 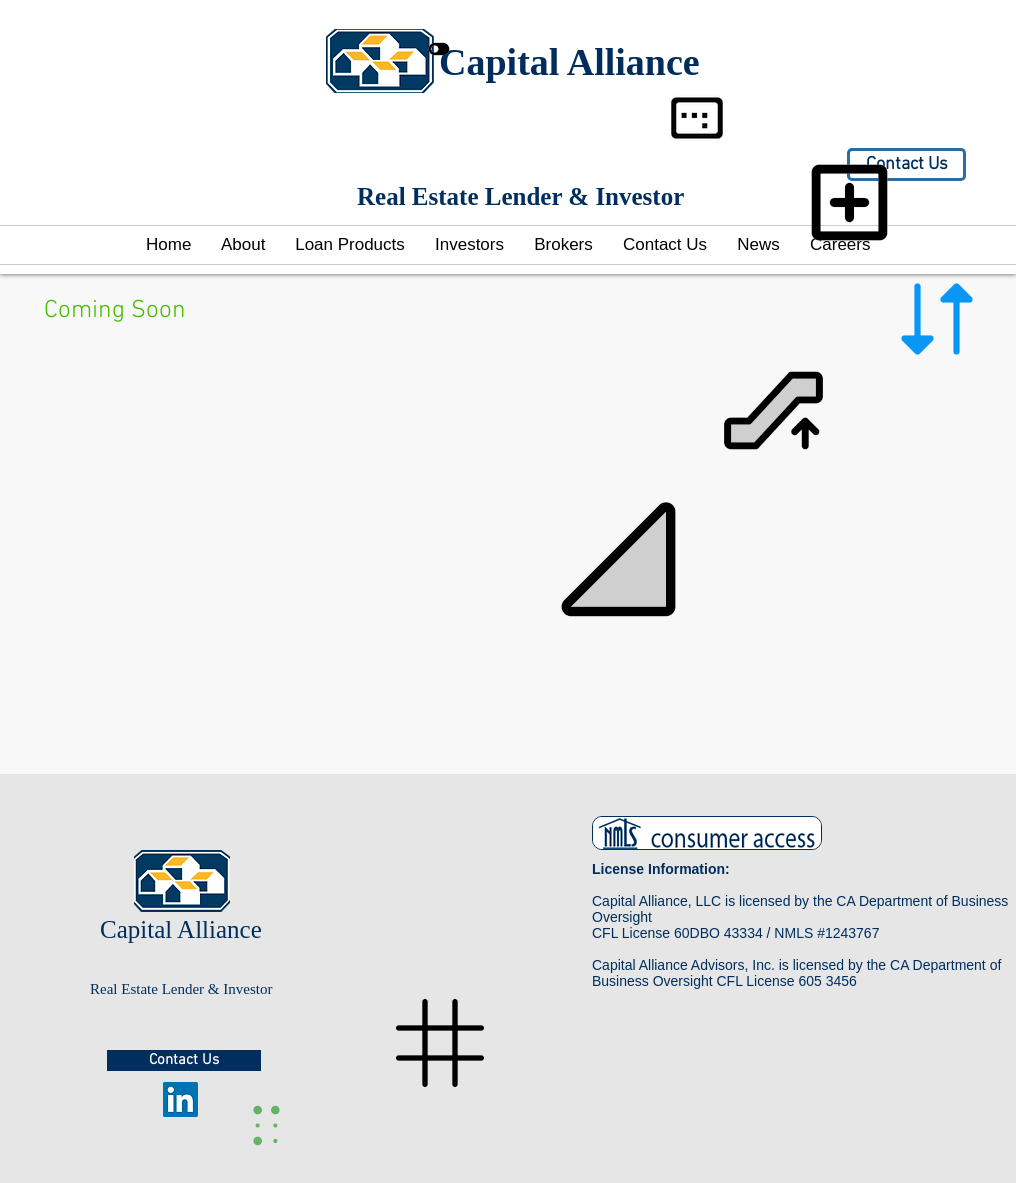 What do you see at coordinates (266, 1125) in the screenshot?
I see `enable braille accessibility features` at bounding box center [266, 1125].